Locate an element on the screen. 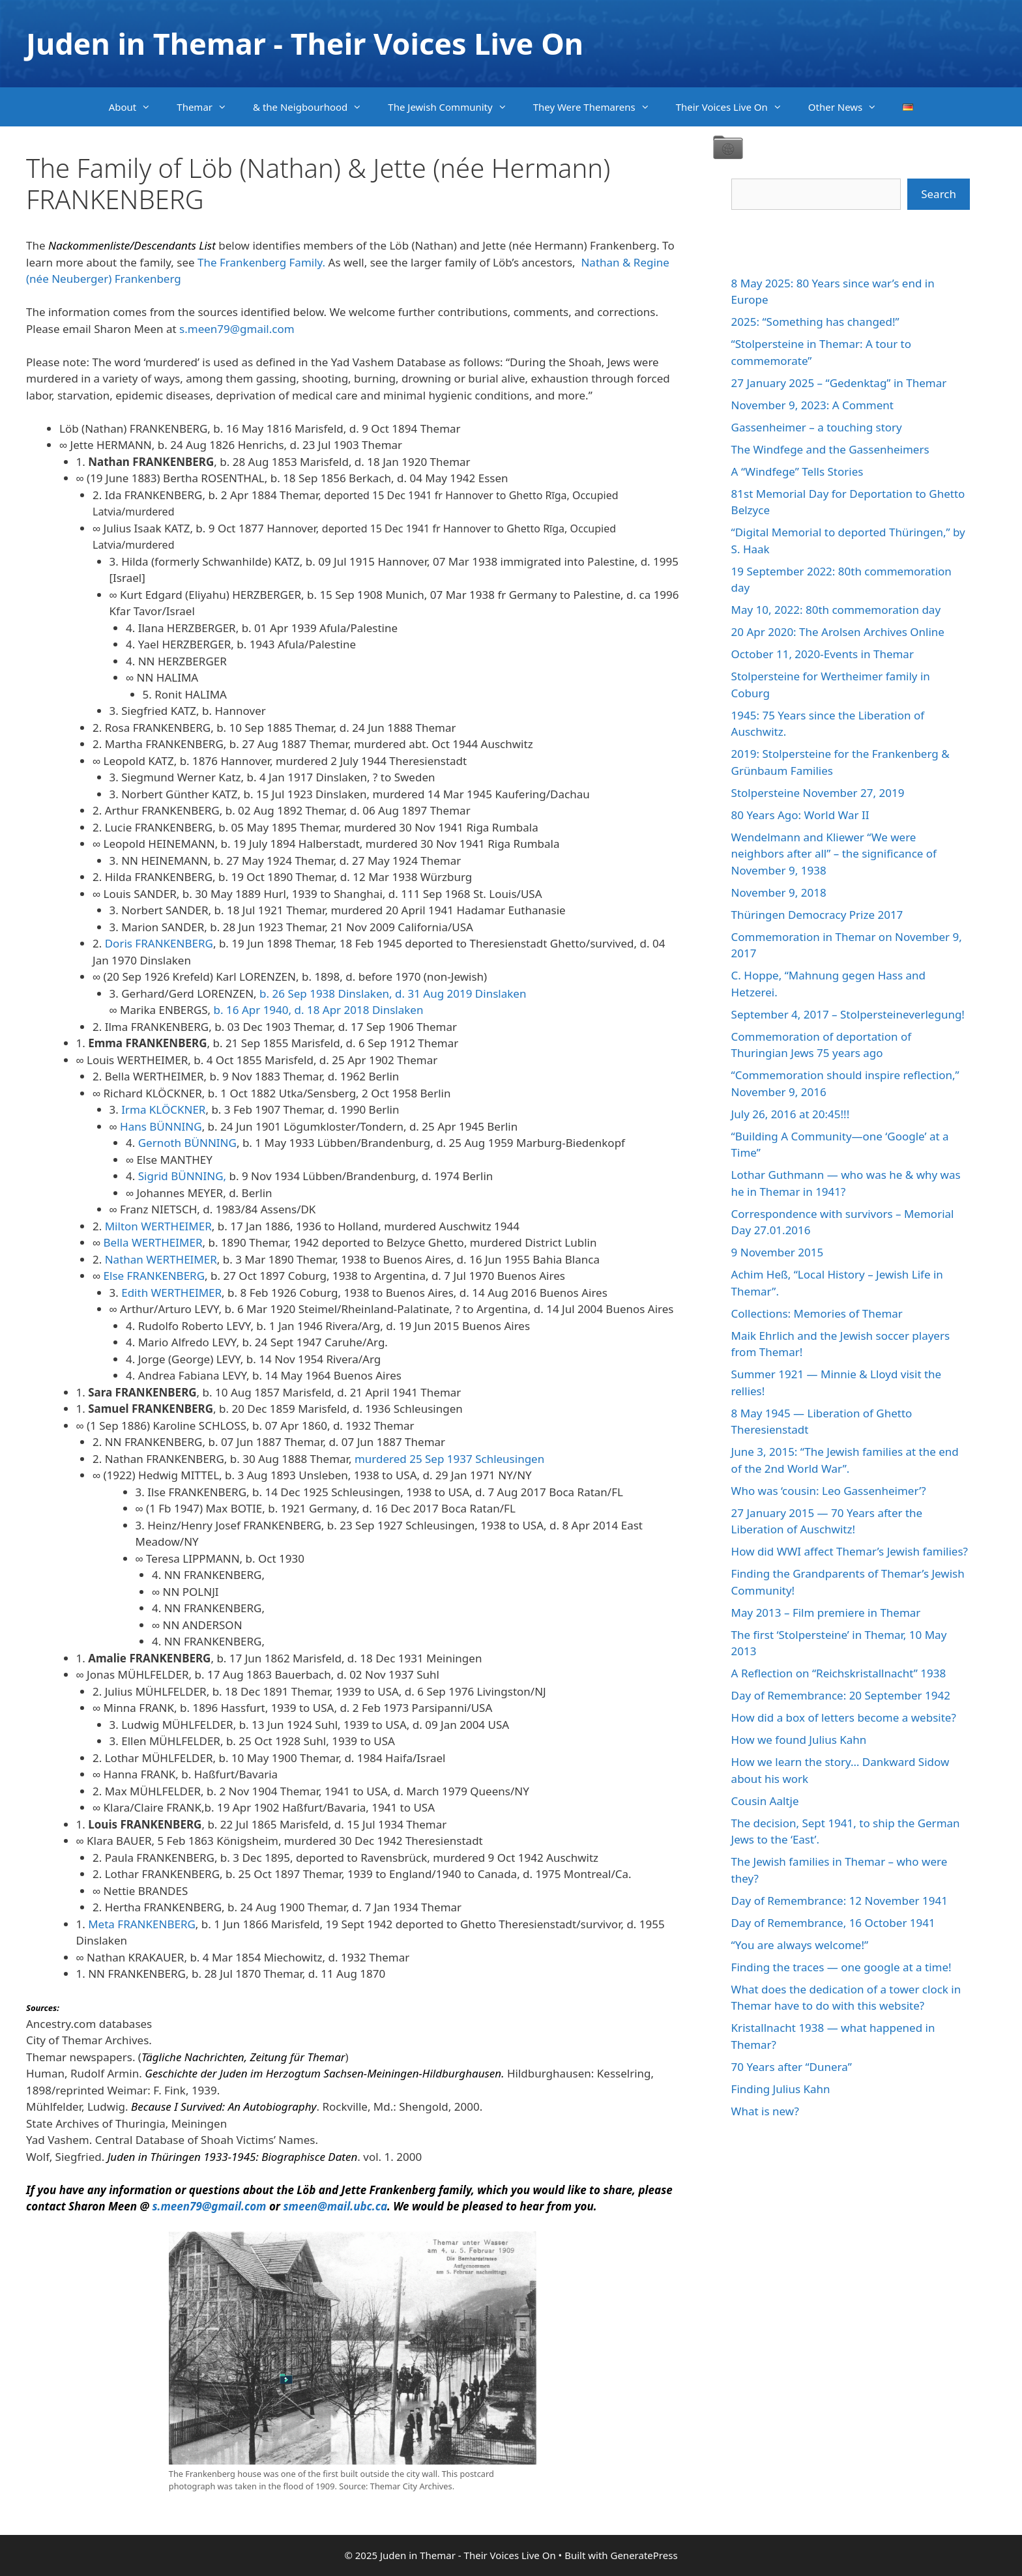  open wondershare filmora project files is located at coordinates (286, 2379).